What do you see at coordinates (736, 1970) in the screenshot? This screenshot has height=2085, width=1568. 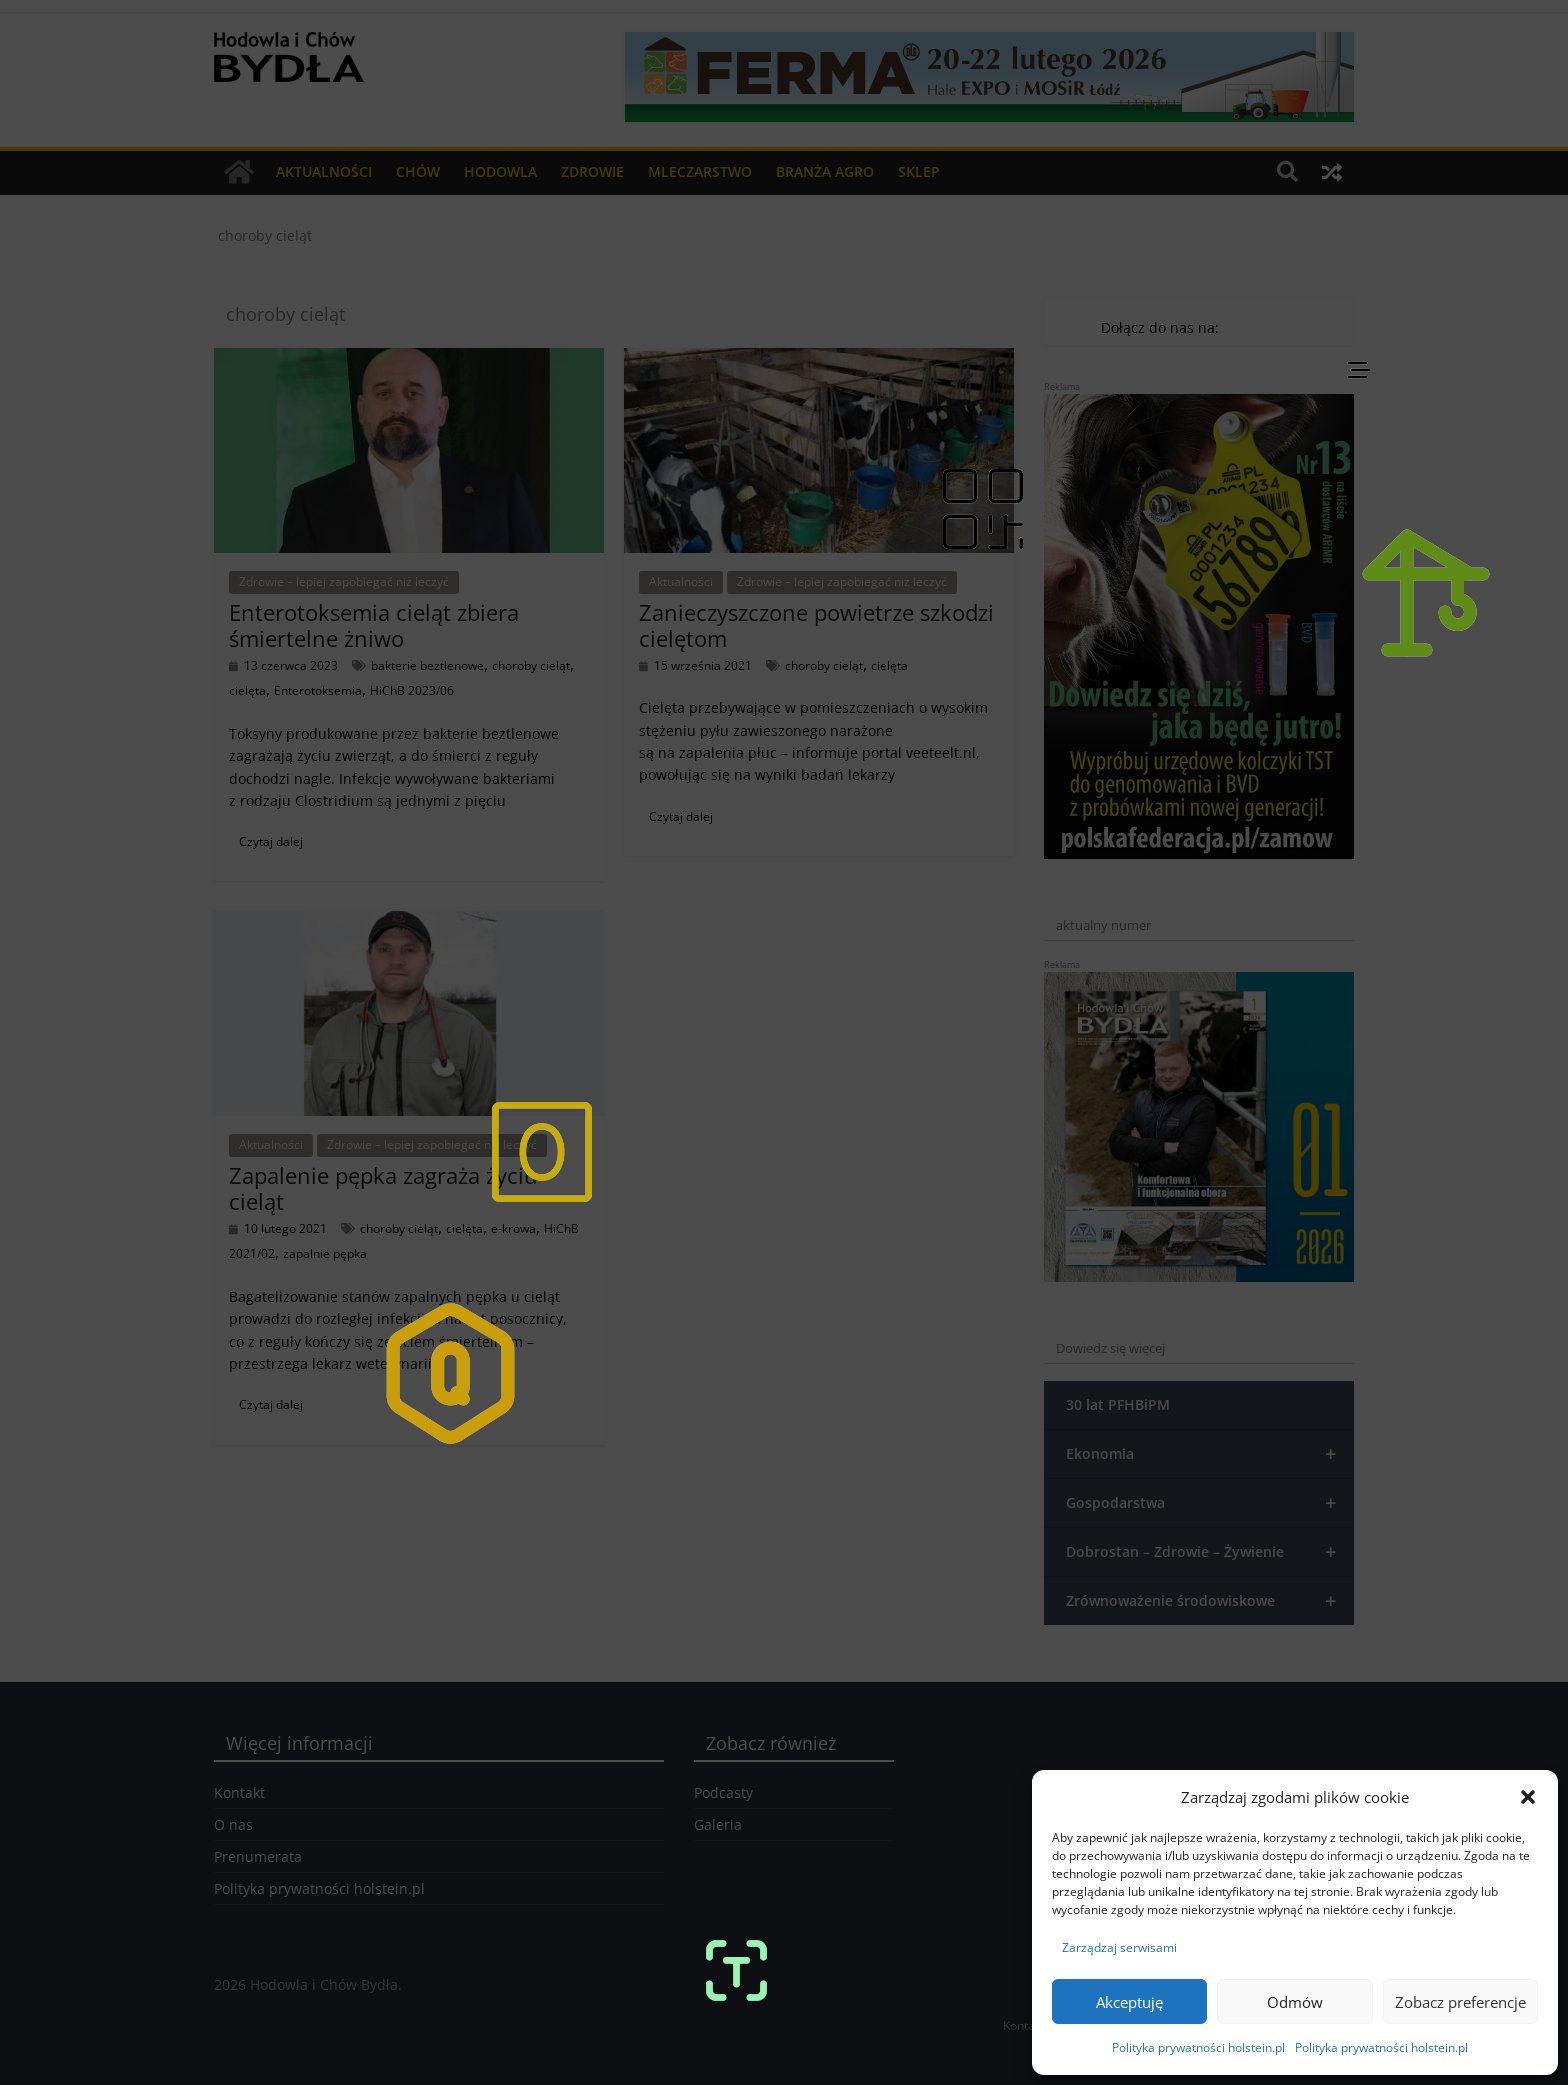 I see `scan image to extract text` at bounding box center [736, 1970].